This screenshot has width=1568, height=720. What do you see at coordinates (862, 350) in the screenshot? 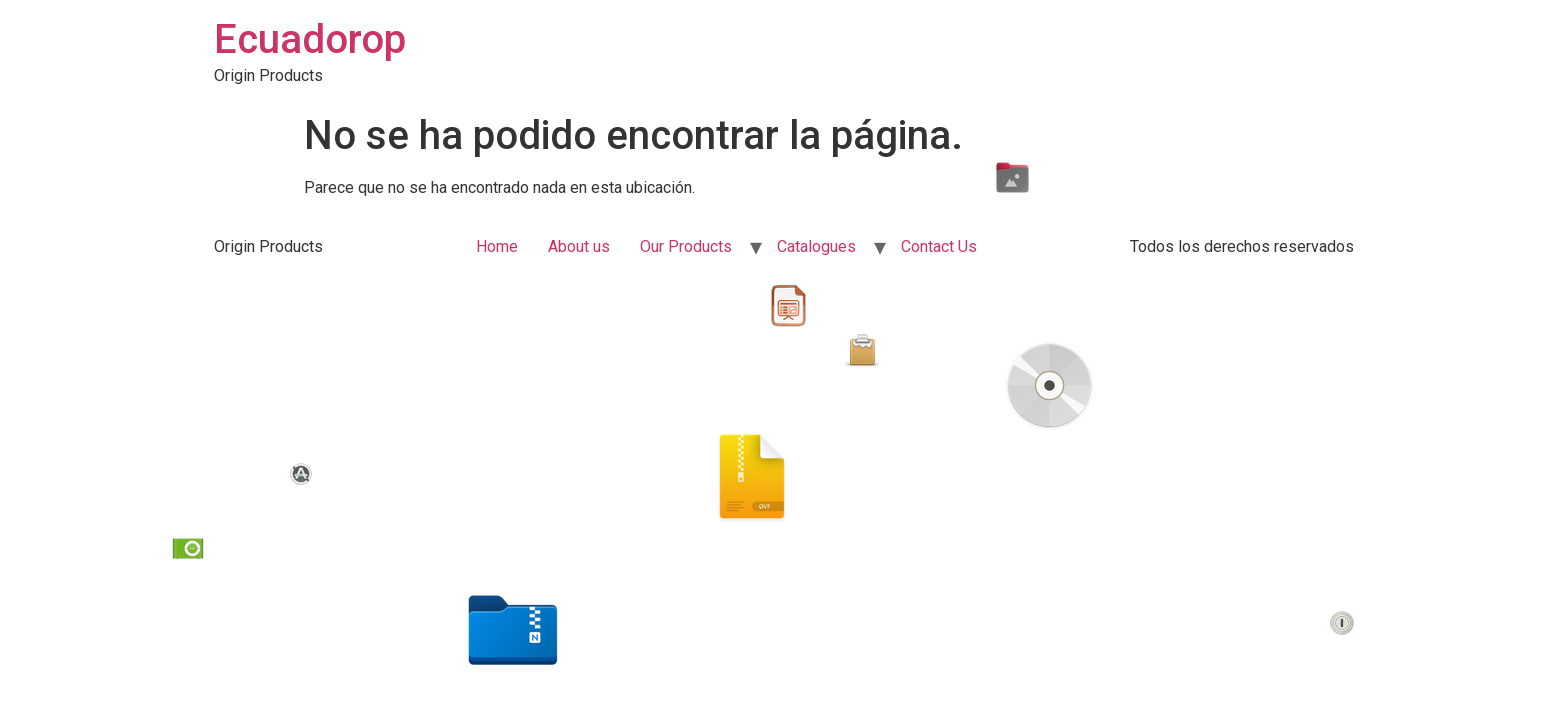
I see `indicates a task or assignment is overdue` at bounding box center [862, 350].